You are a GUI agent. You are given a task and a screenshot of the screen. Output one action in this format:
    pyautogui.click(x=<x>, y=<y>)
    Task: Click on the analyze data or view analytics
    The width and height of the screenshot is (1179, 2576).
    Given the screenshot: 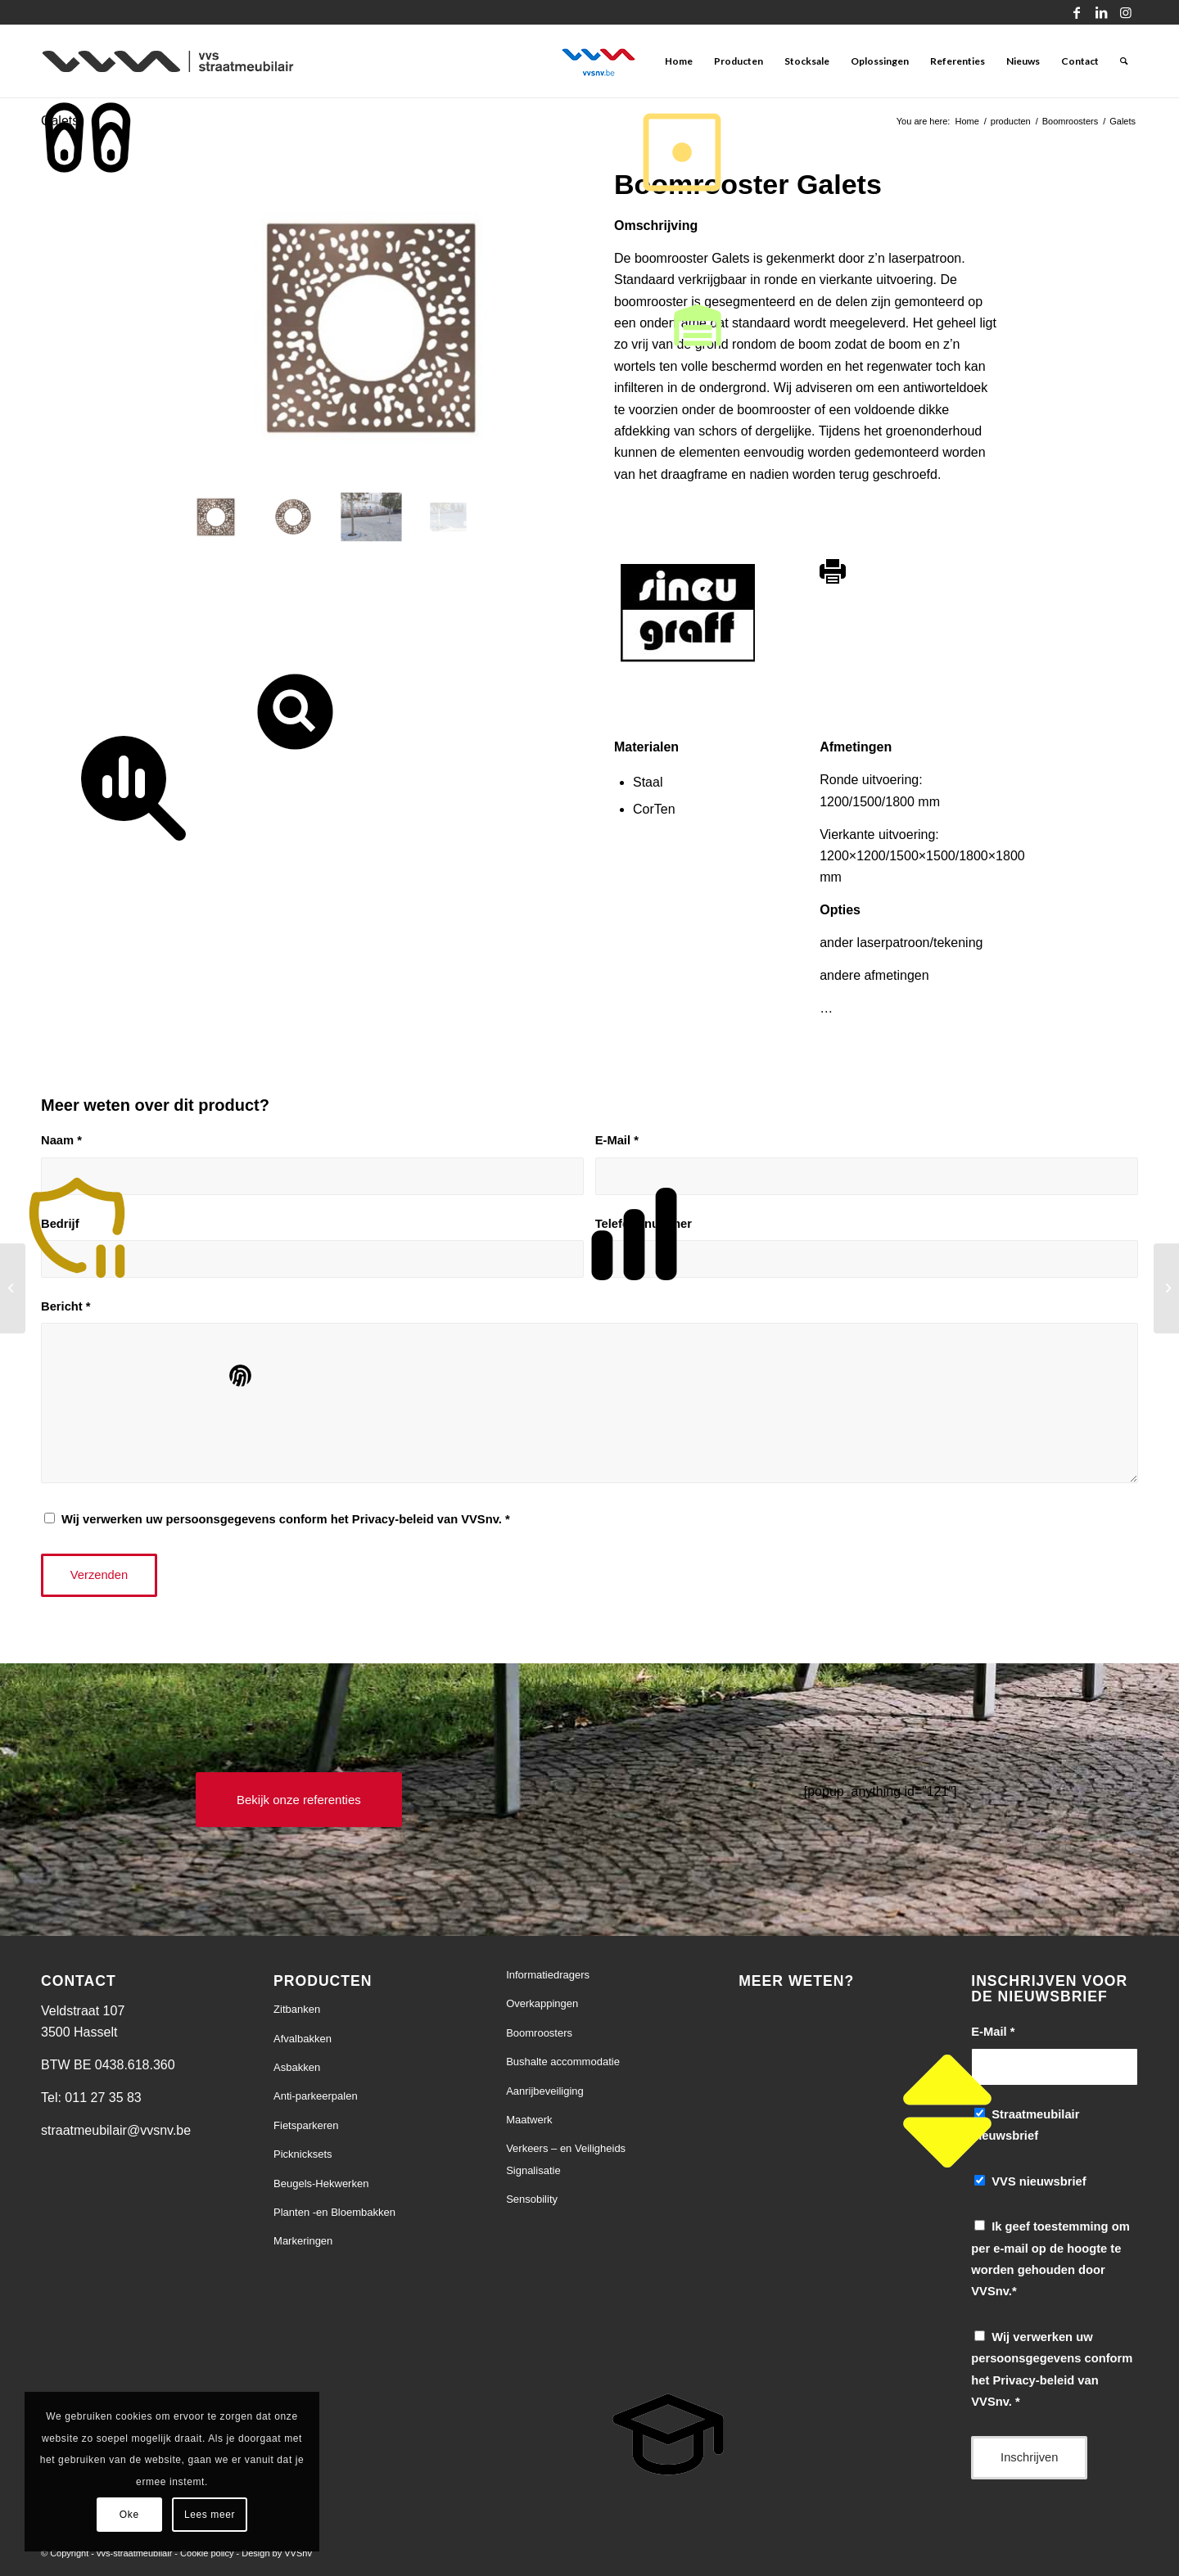 What is the action you would take?
    pyautogui.click(x=133, y=788)
    